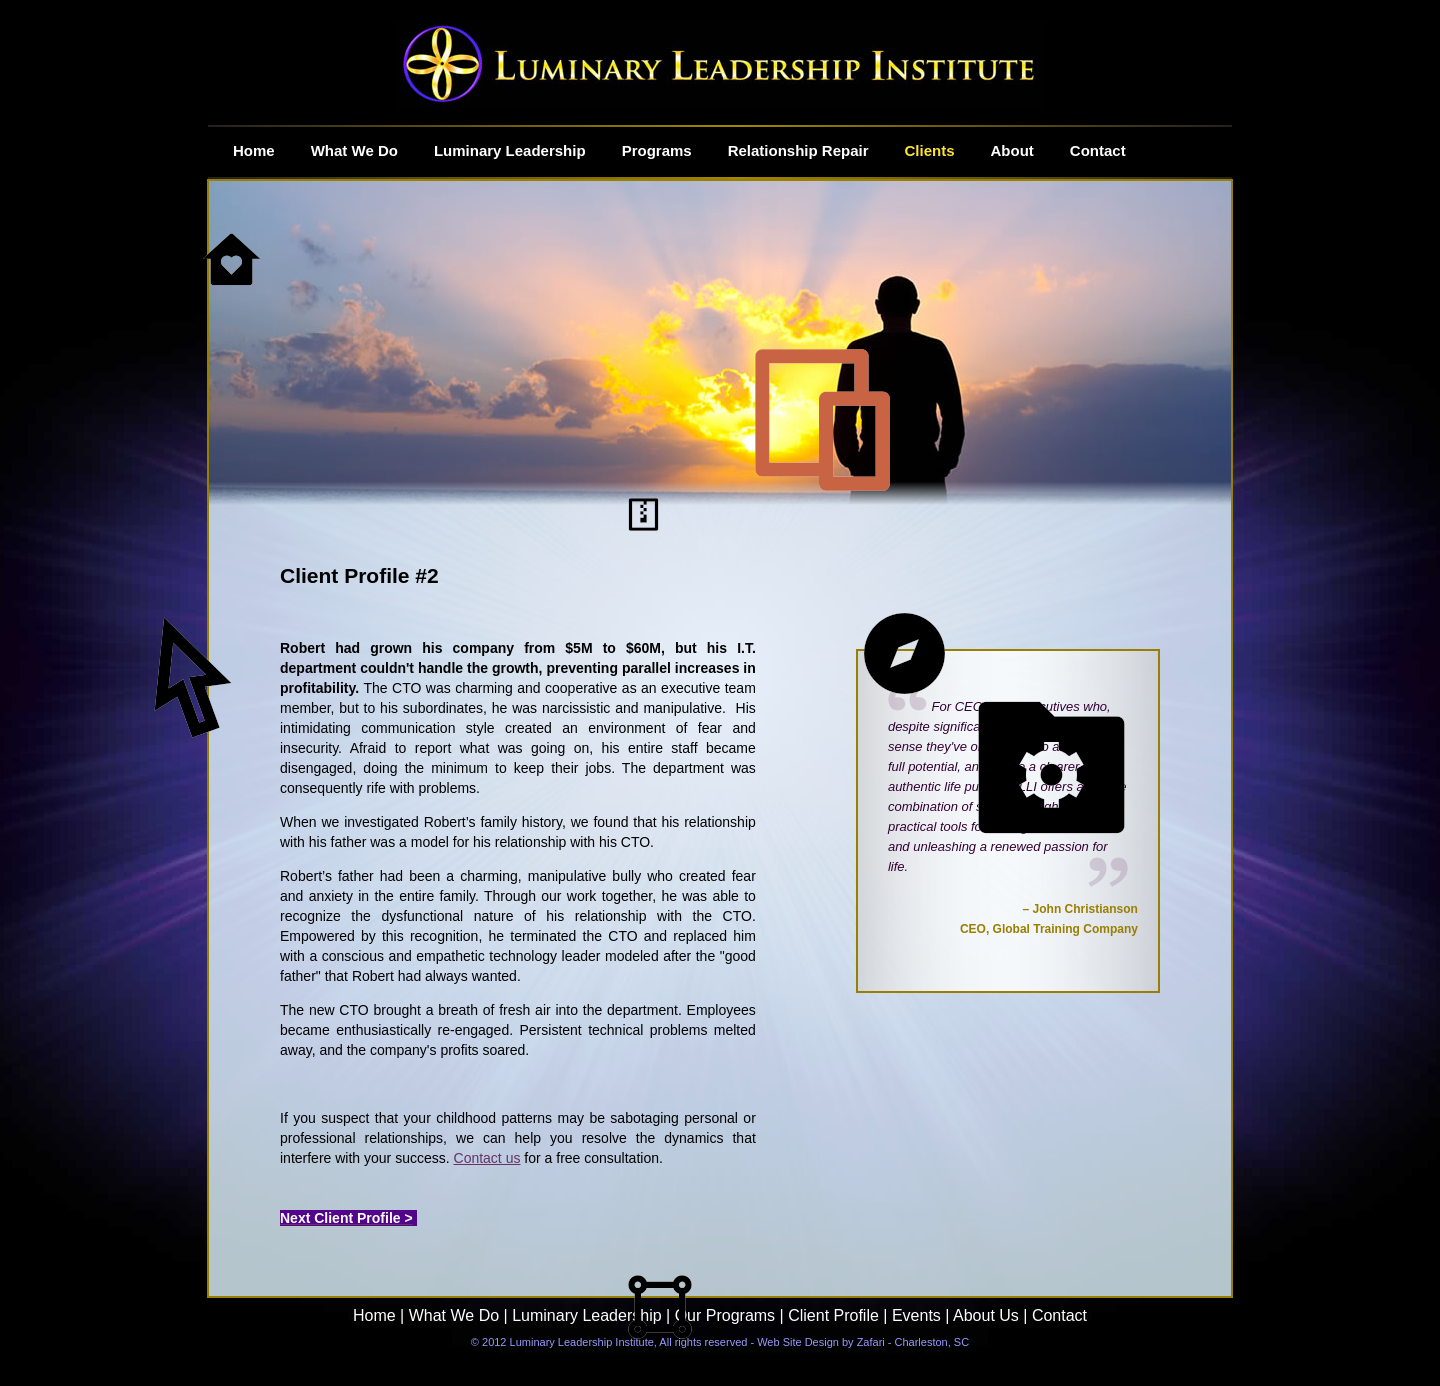 The image size is (1440, 1386). Describe the element at coordinates (660, 1307) in the screenshot. I see `access shape editing tools` at that location.